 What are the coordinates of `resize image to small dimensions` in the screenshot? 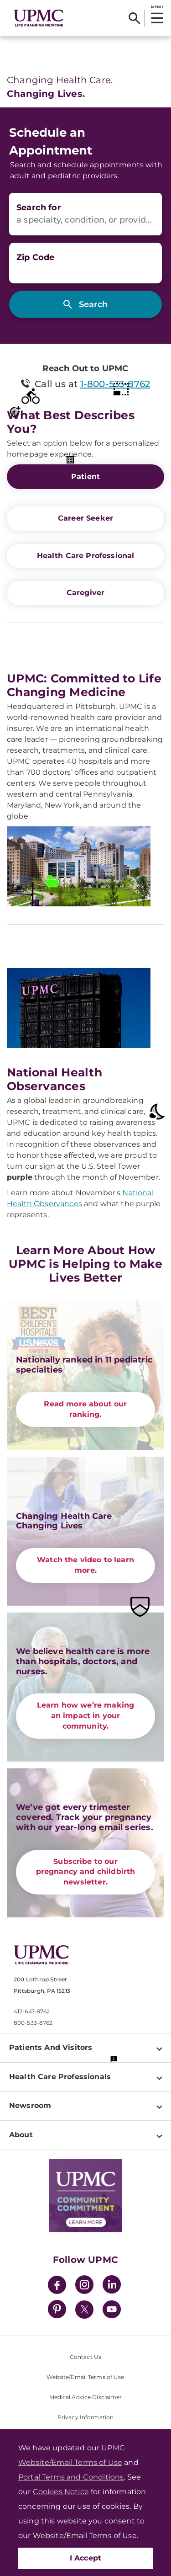 It's located at (121, 389).